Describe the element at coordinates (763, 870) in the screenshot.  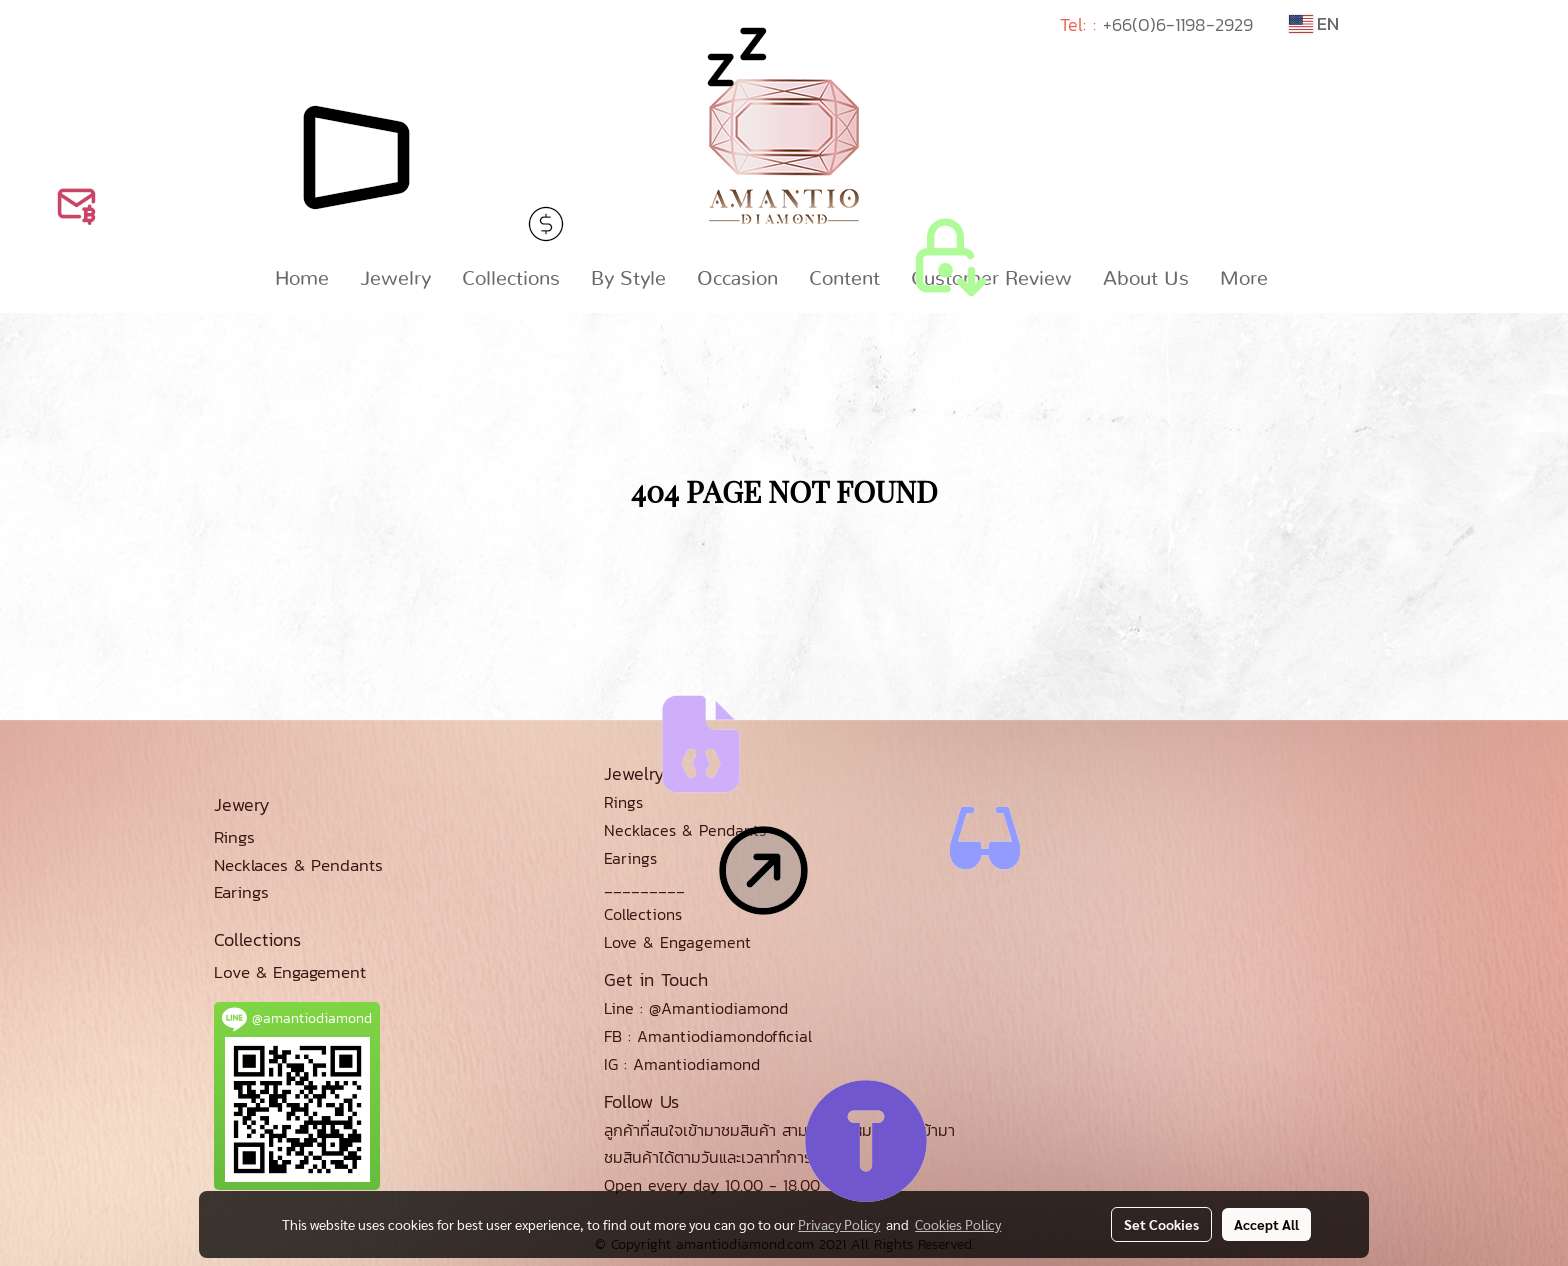
I see `open link in new tab or external window` at that location.